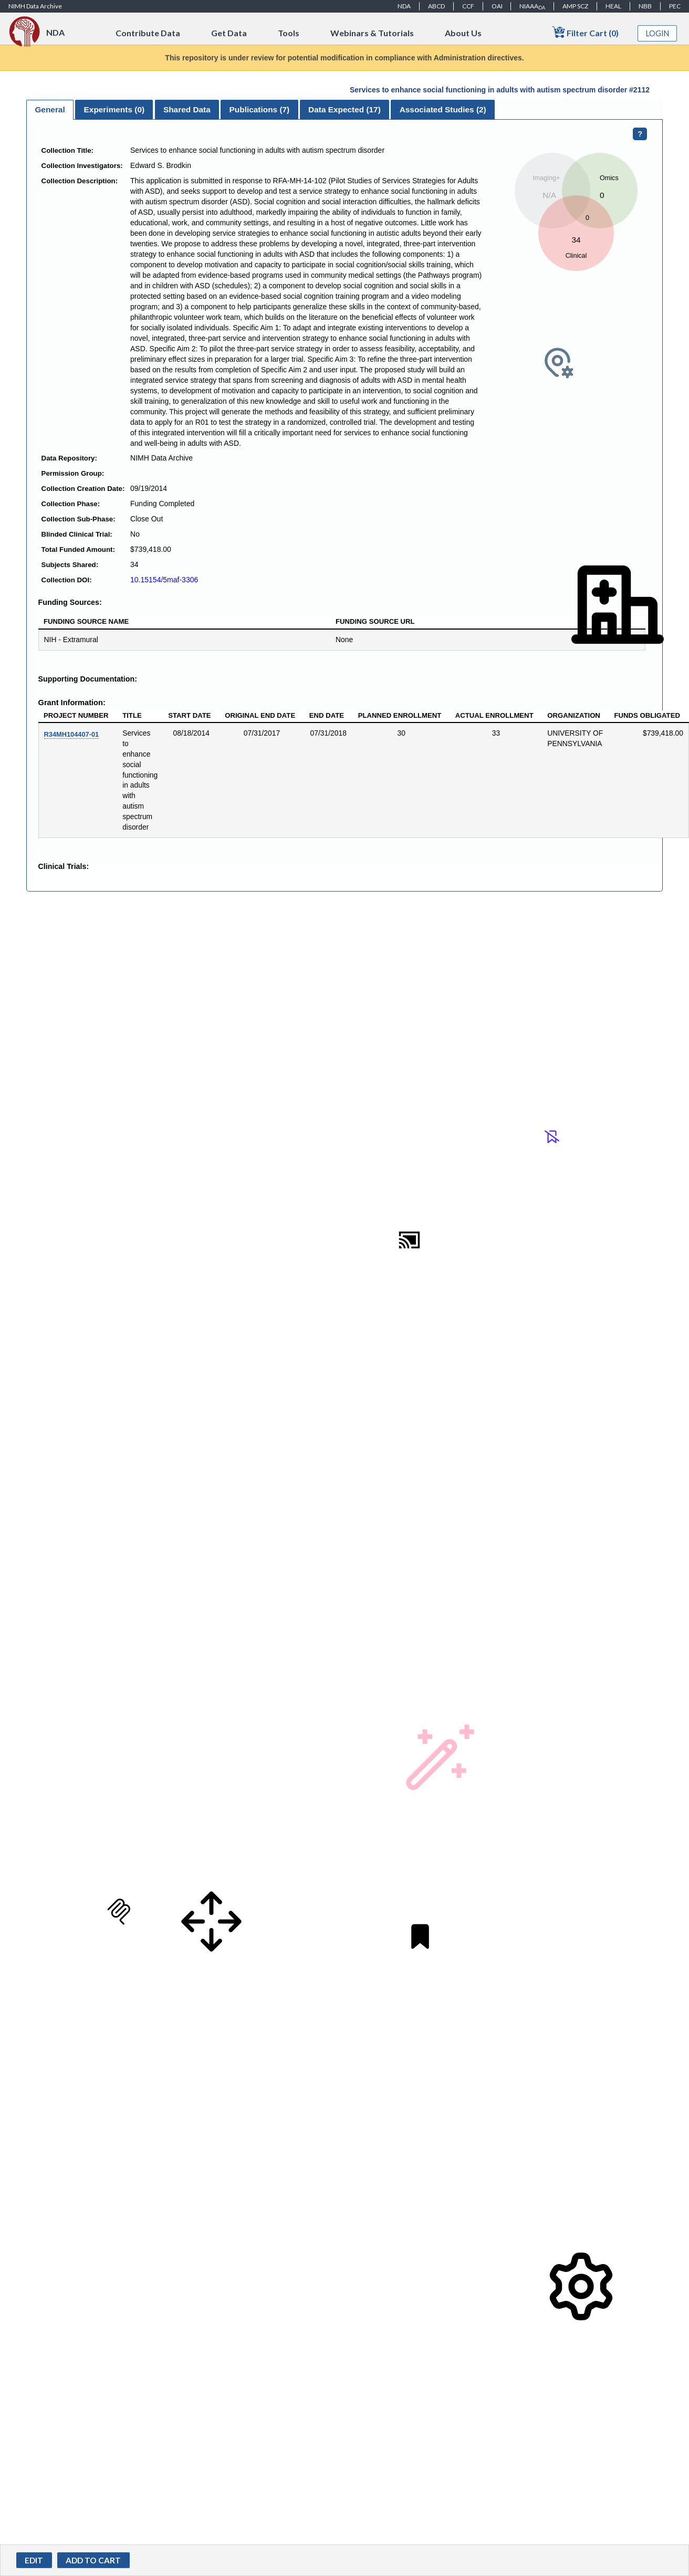 The height and width of the screenshot is (2576, 689). I want to click on find nearby hospitals or medical facilities, so click(613, 604).